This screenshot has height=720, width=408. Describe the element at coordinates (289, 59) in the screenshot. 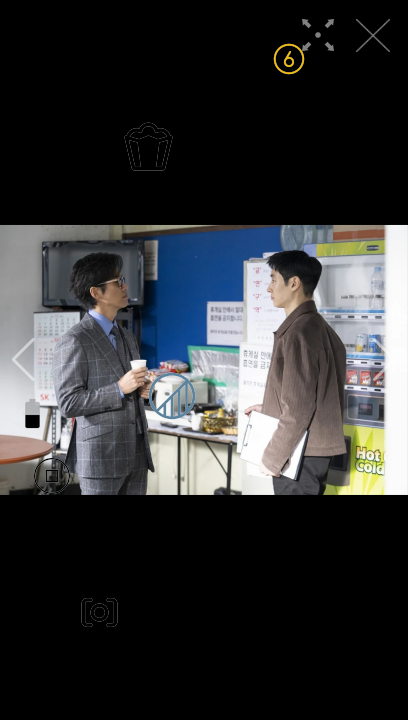

I see `indicates step six in a numbered sequence` at that location.